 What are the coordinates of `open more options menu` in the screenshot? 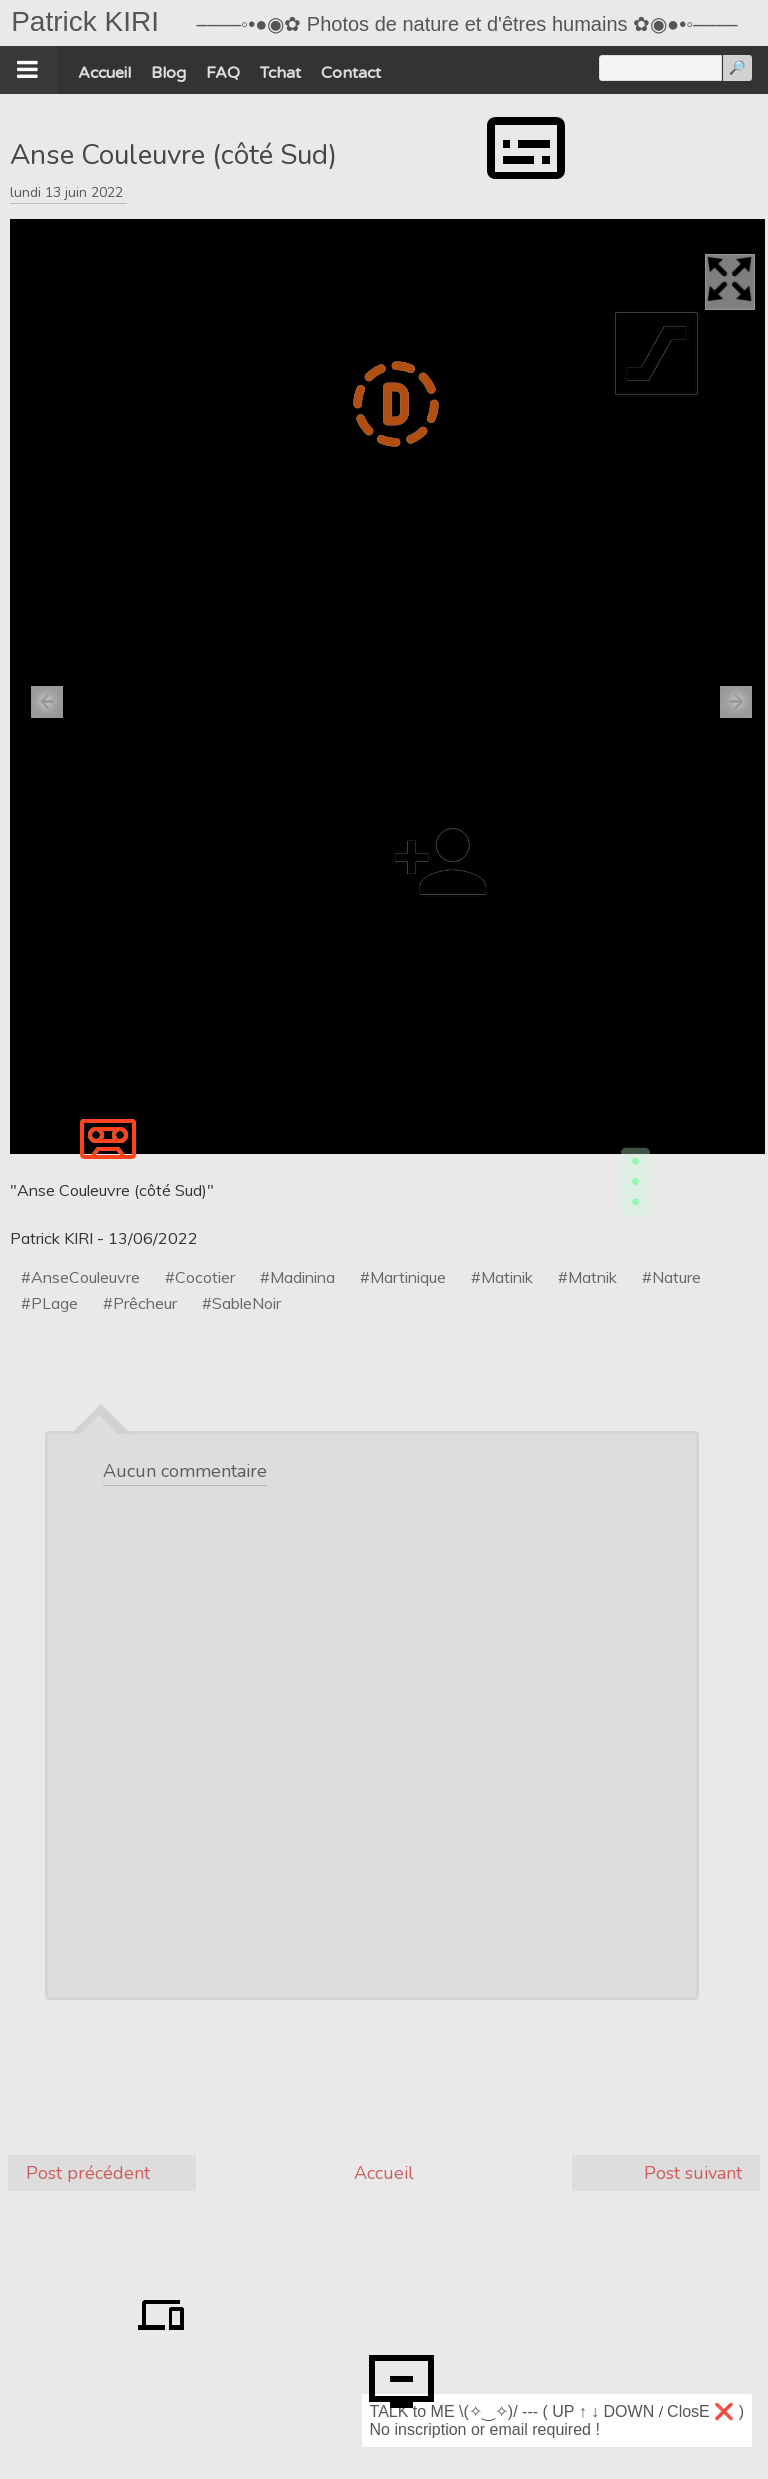 It's located at (635, 1181).